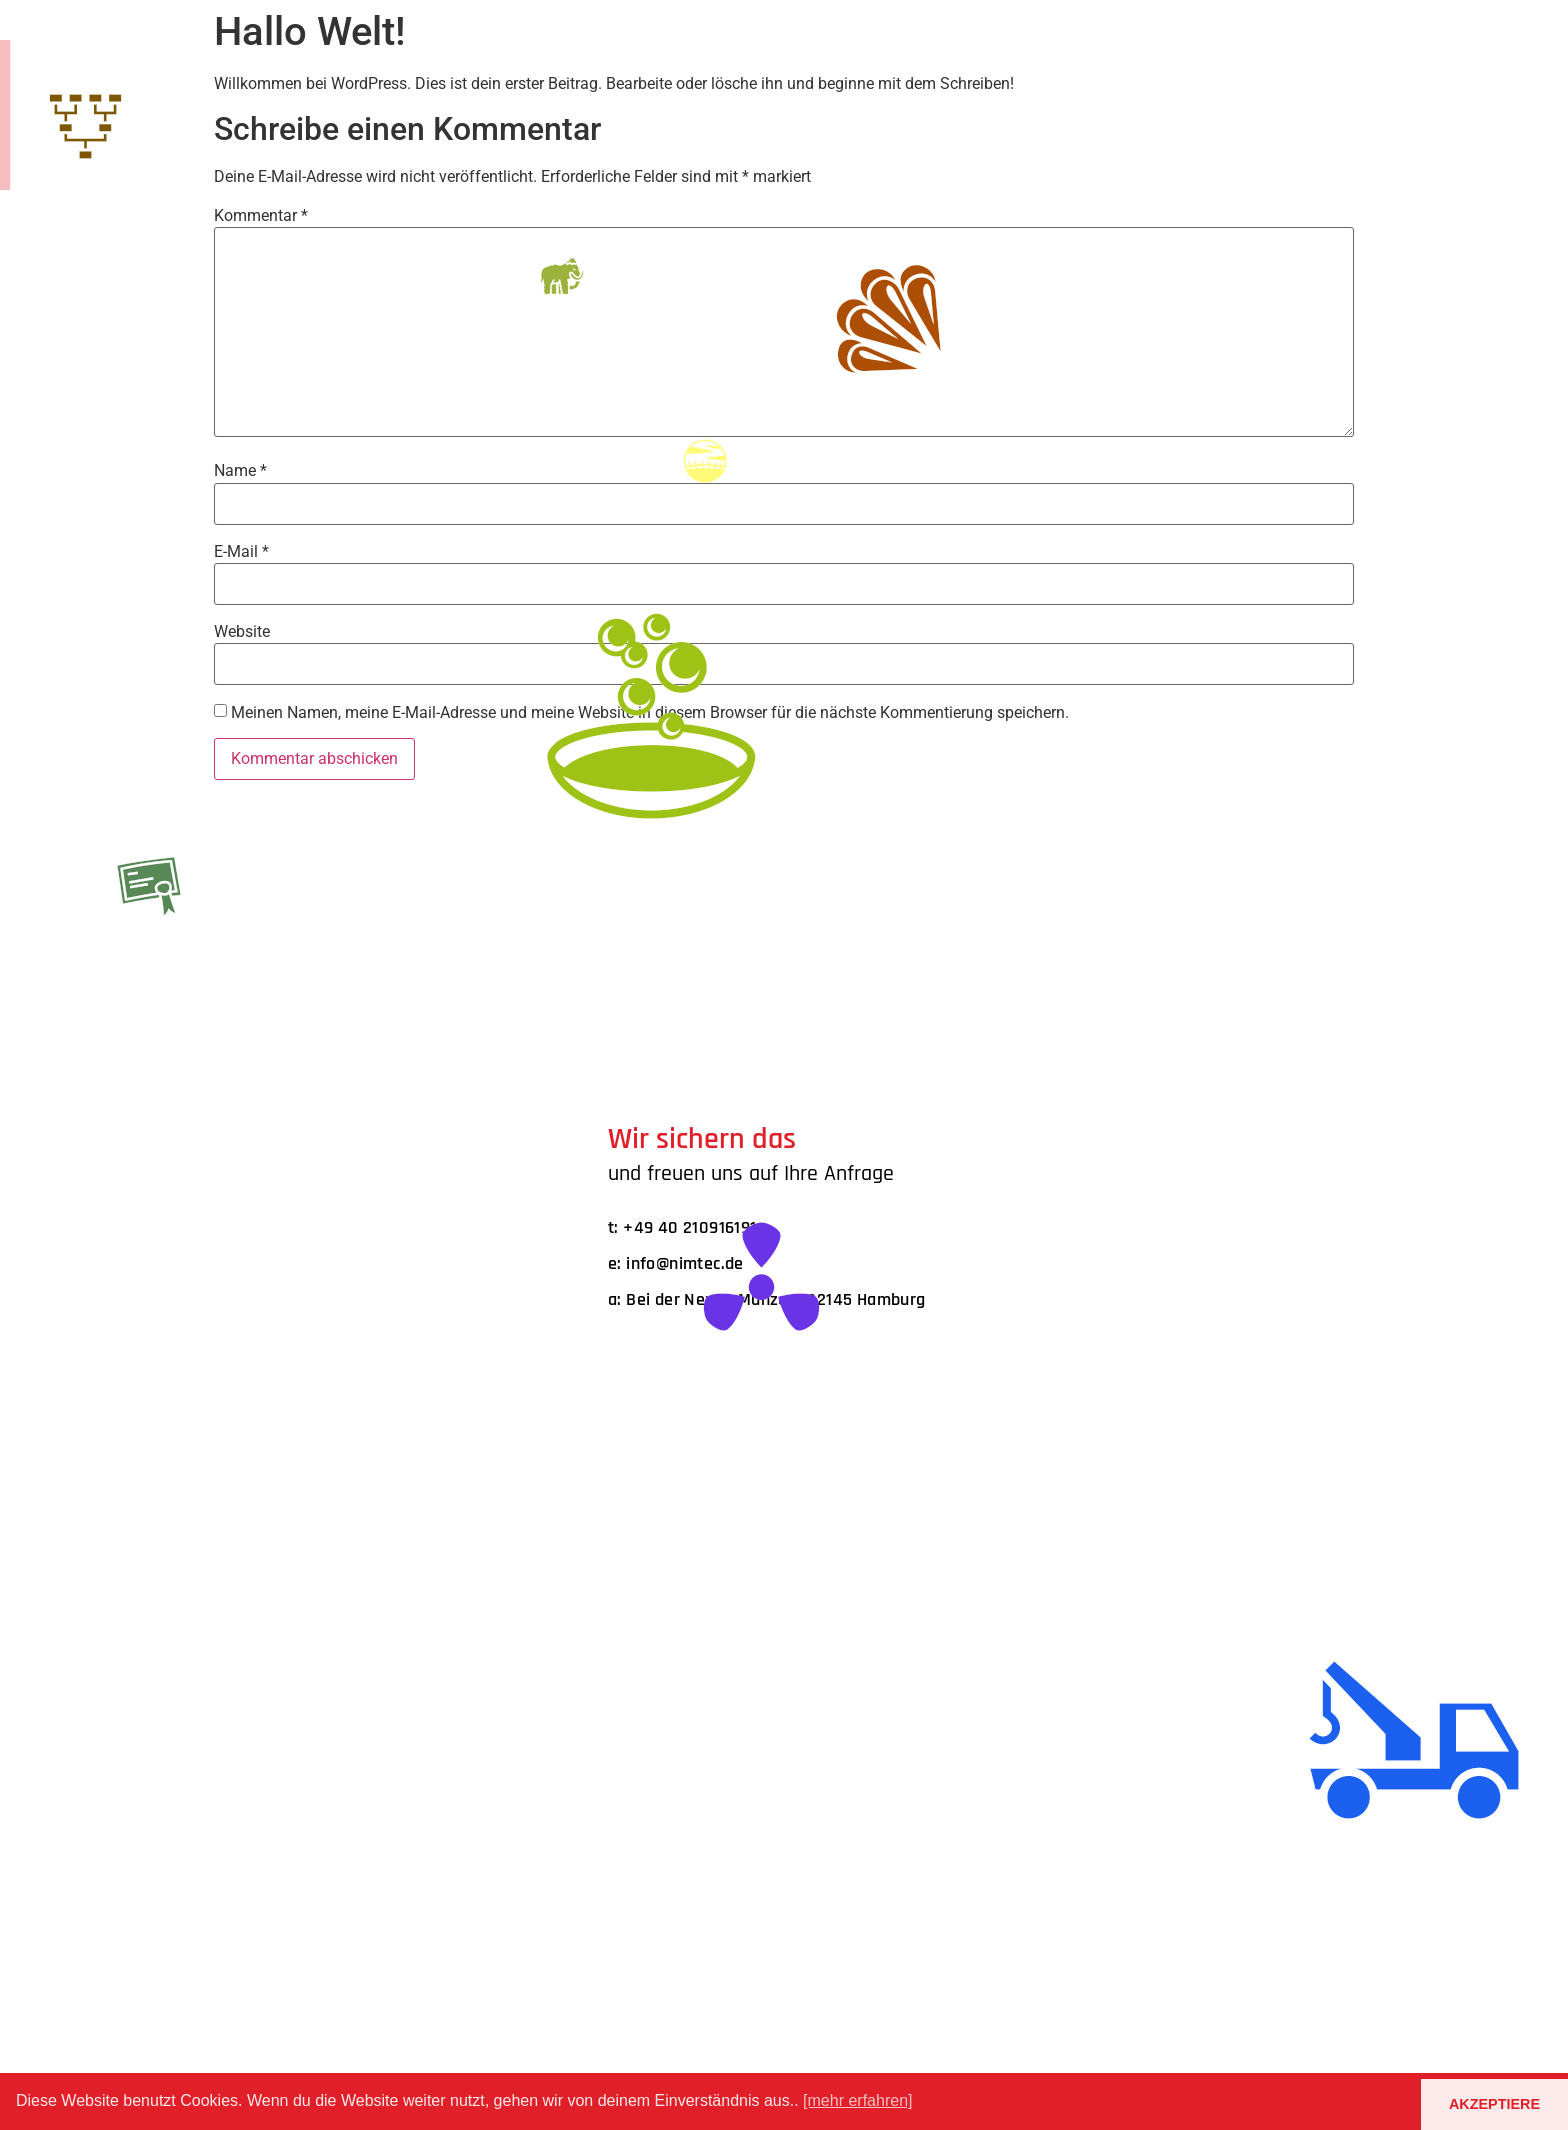  What do you see at coordinates (149, 883) in the screenshot?
I see `view your certificates or achievements` at bounding box center [149, 883].